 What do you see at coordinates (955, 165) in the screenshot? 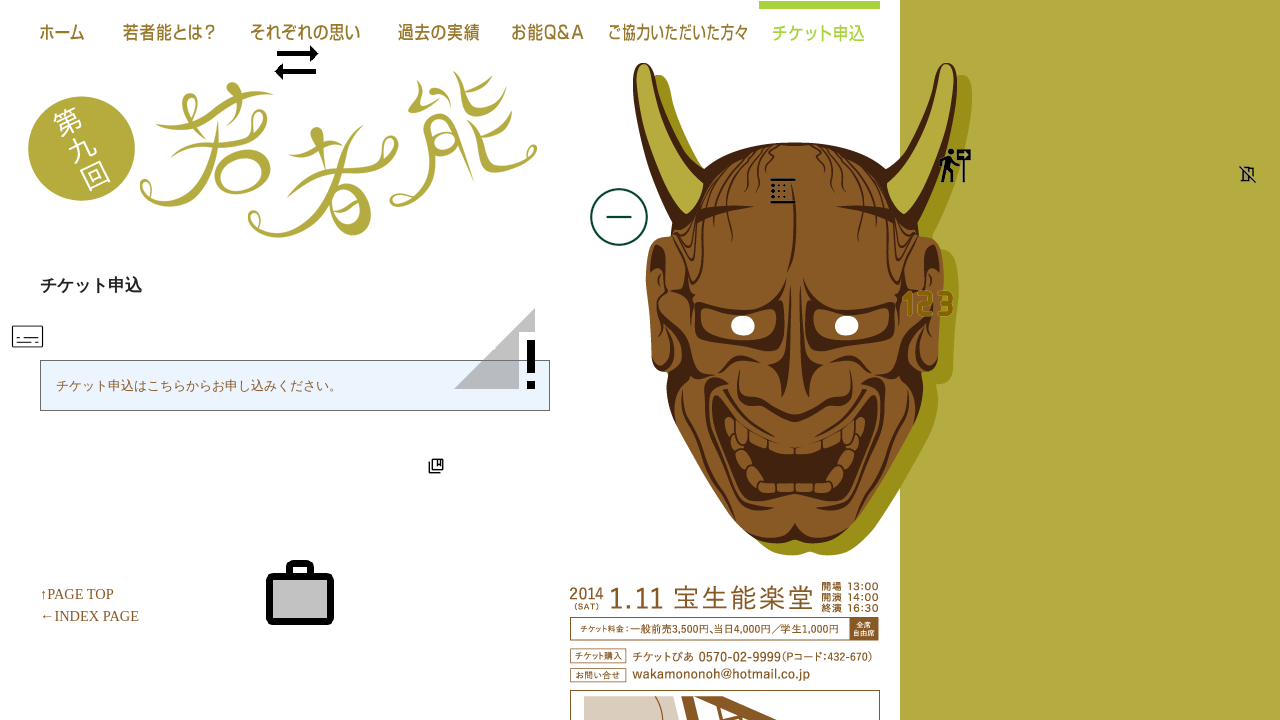
I see `follow directional signs or navigation guidance` at bounding box center [955, 165].